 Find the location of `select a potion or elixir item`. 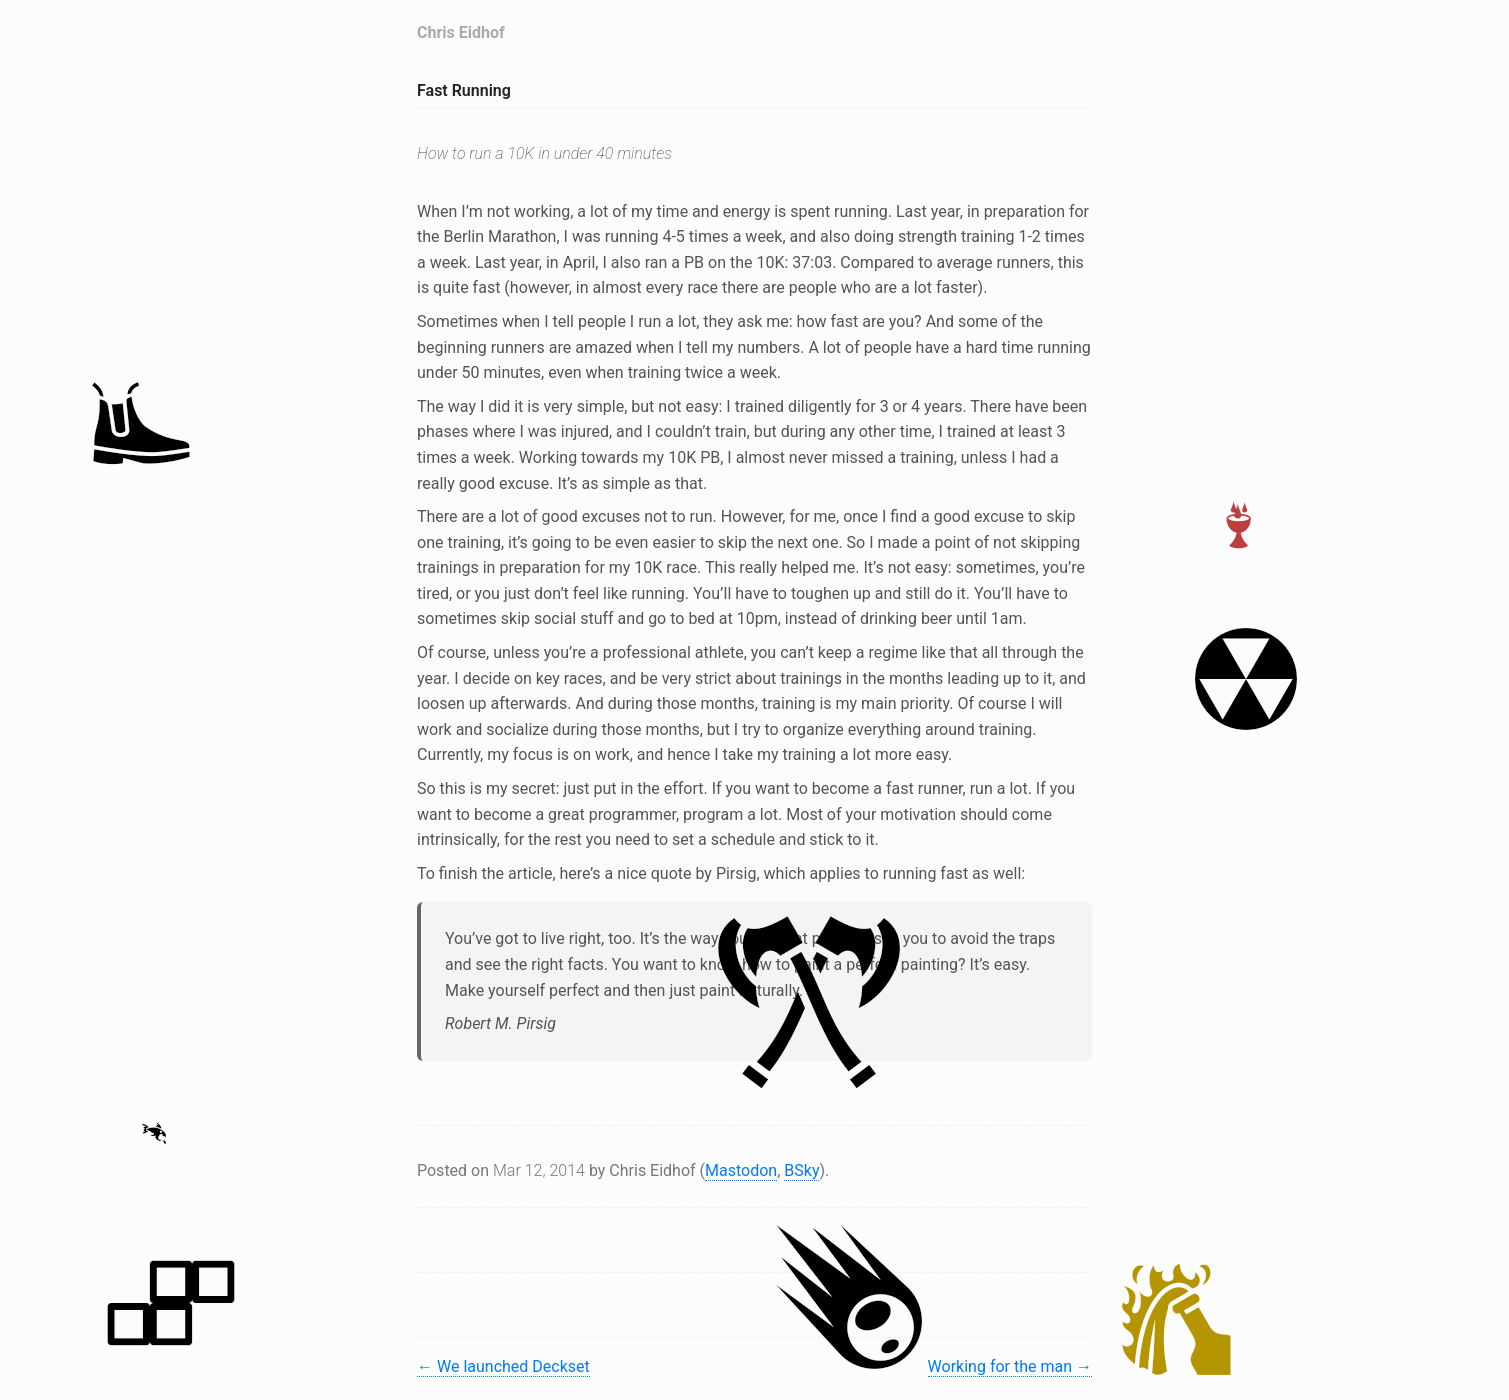

select a potion or elixir item is located at coordinates (1238, 524).